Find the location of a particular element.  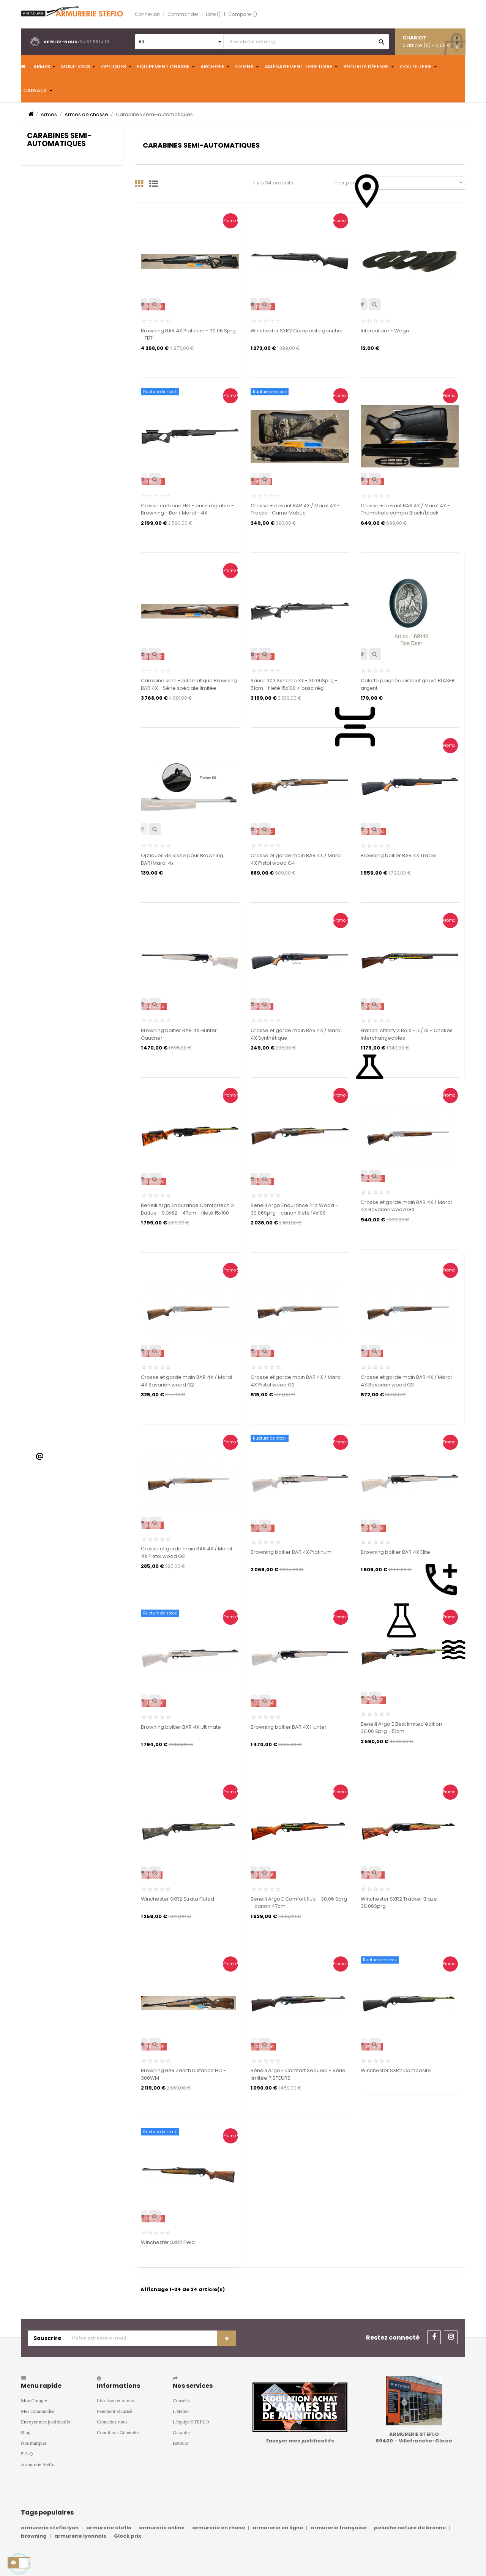

adjust vertical spacing between elements is located at coordinates (355, 727).